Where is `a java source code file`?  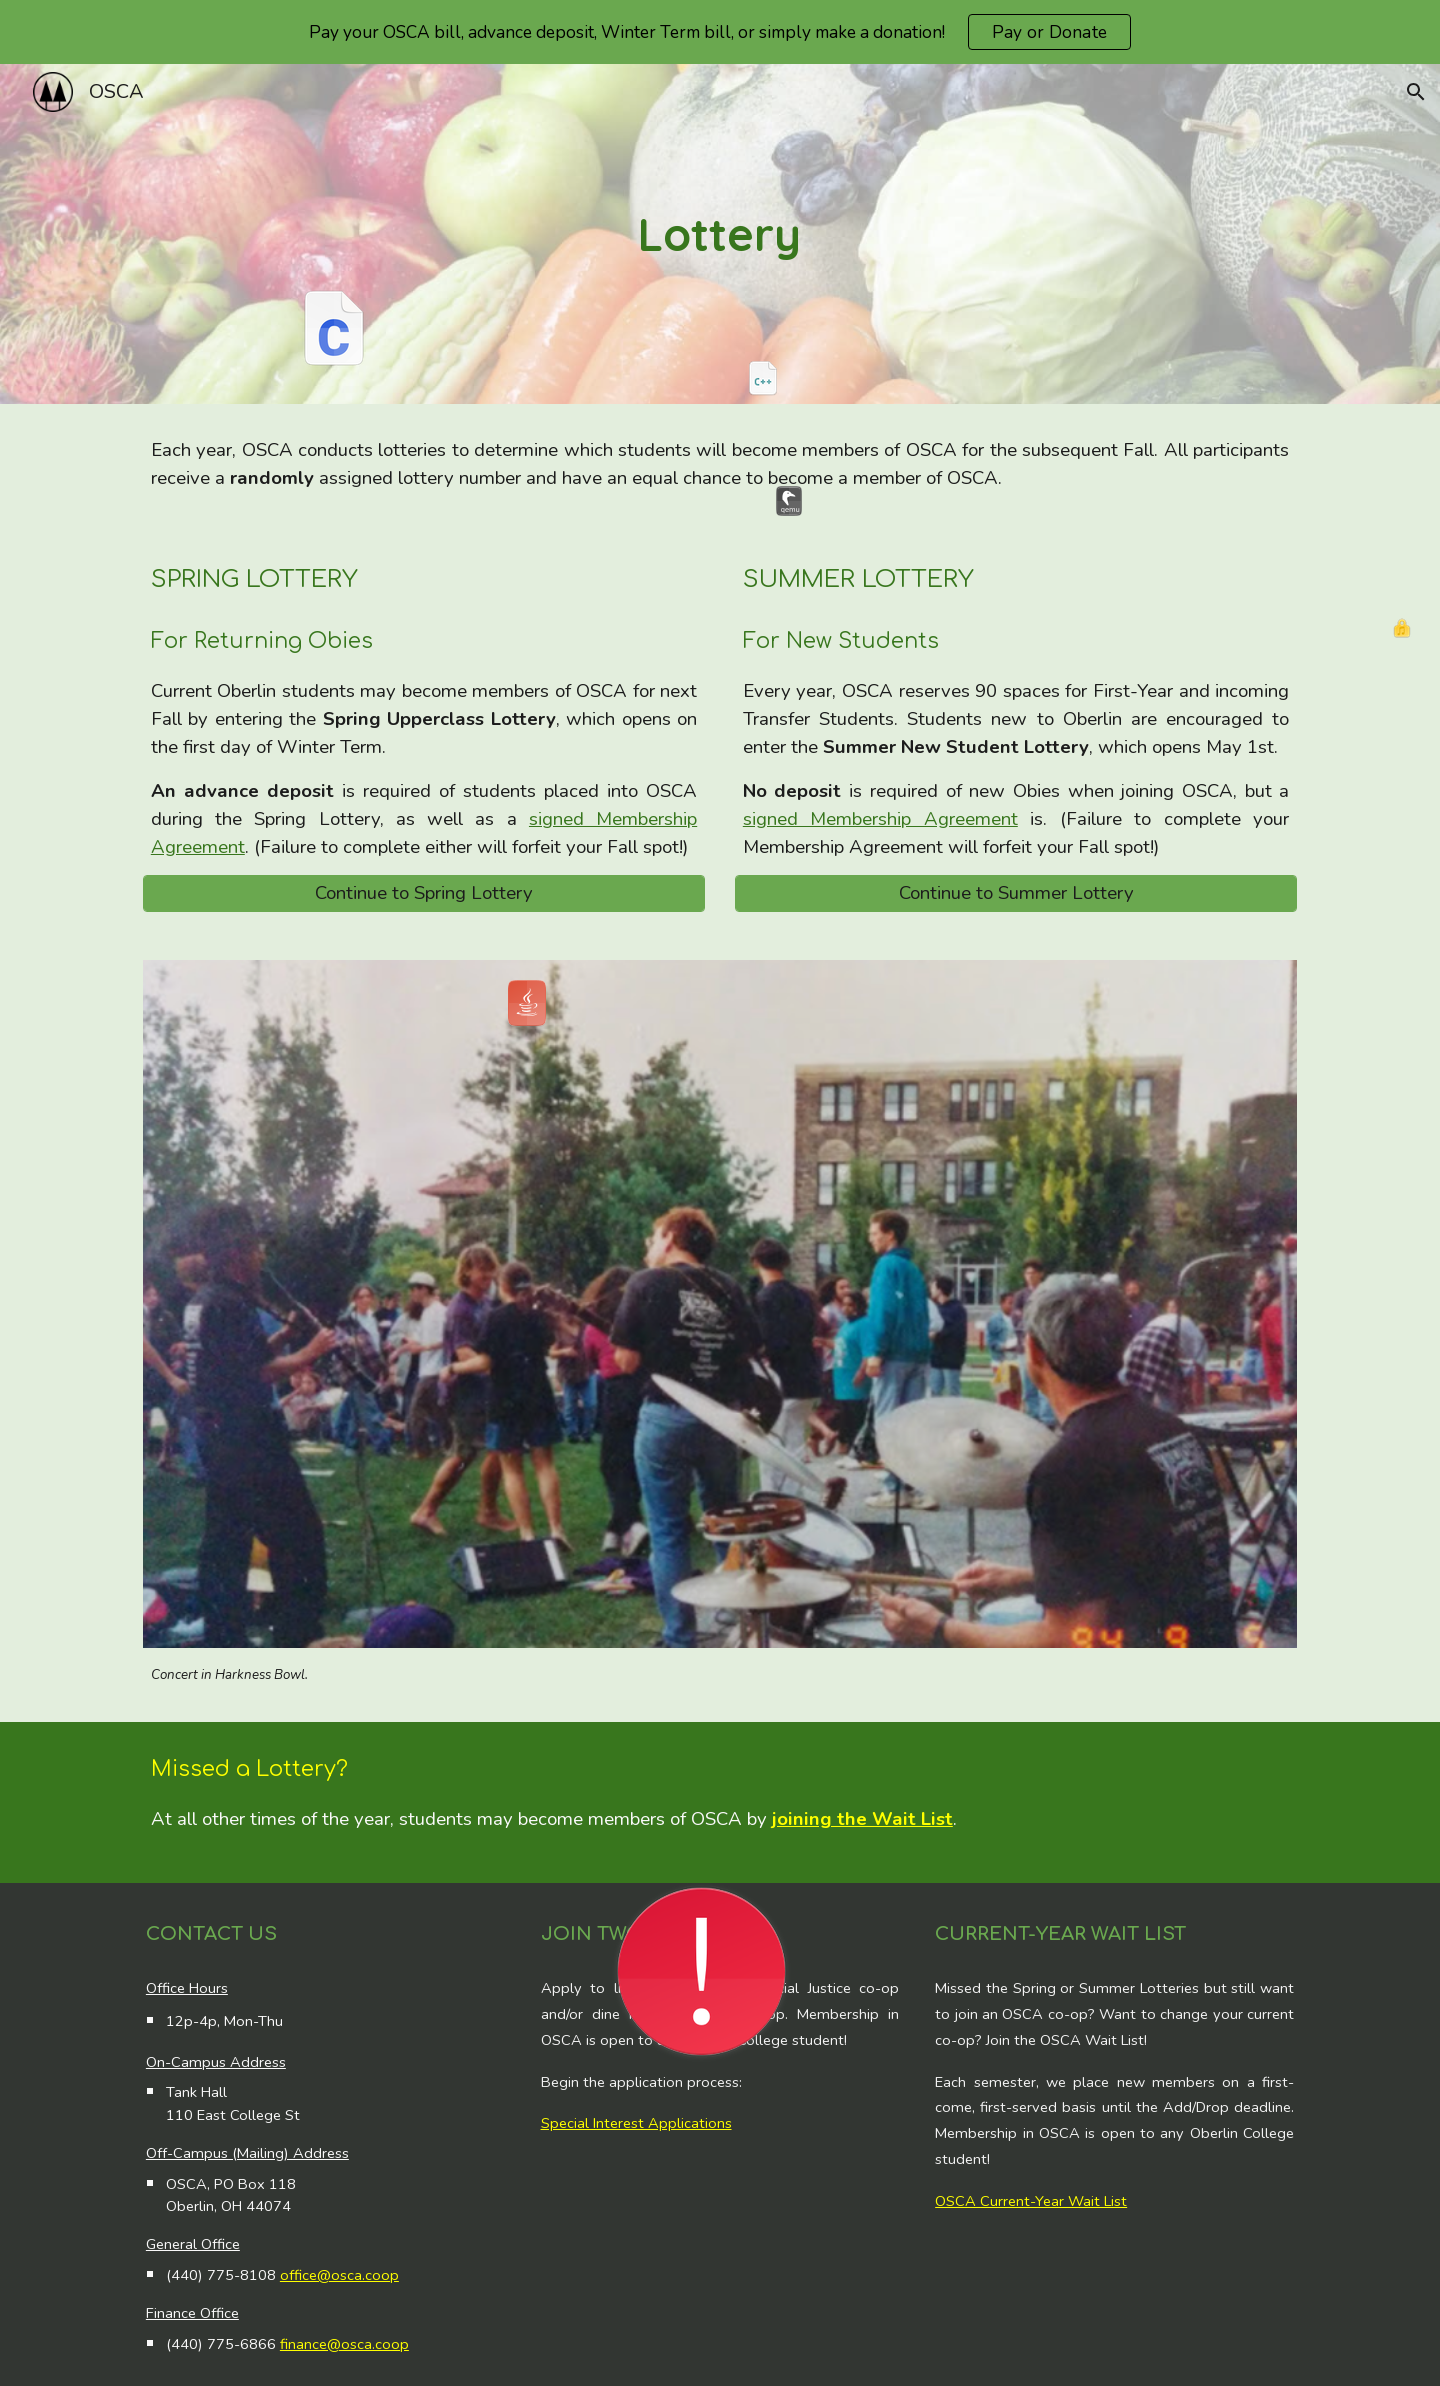
a java source code file is located at coordinates (527, 1003).